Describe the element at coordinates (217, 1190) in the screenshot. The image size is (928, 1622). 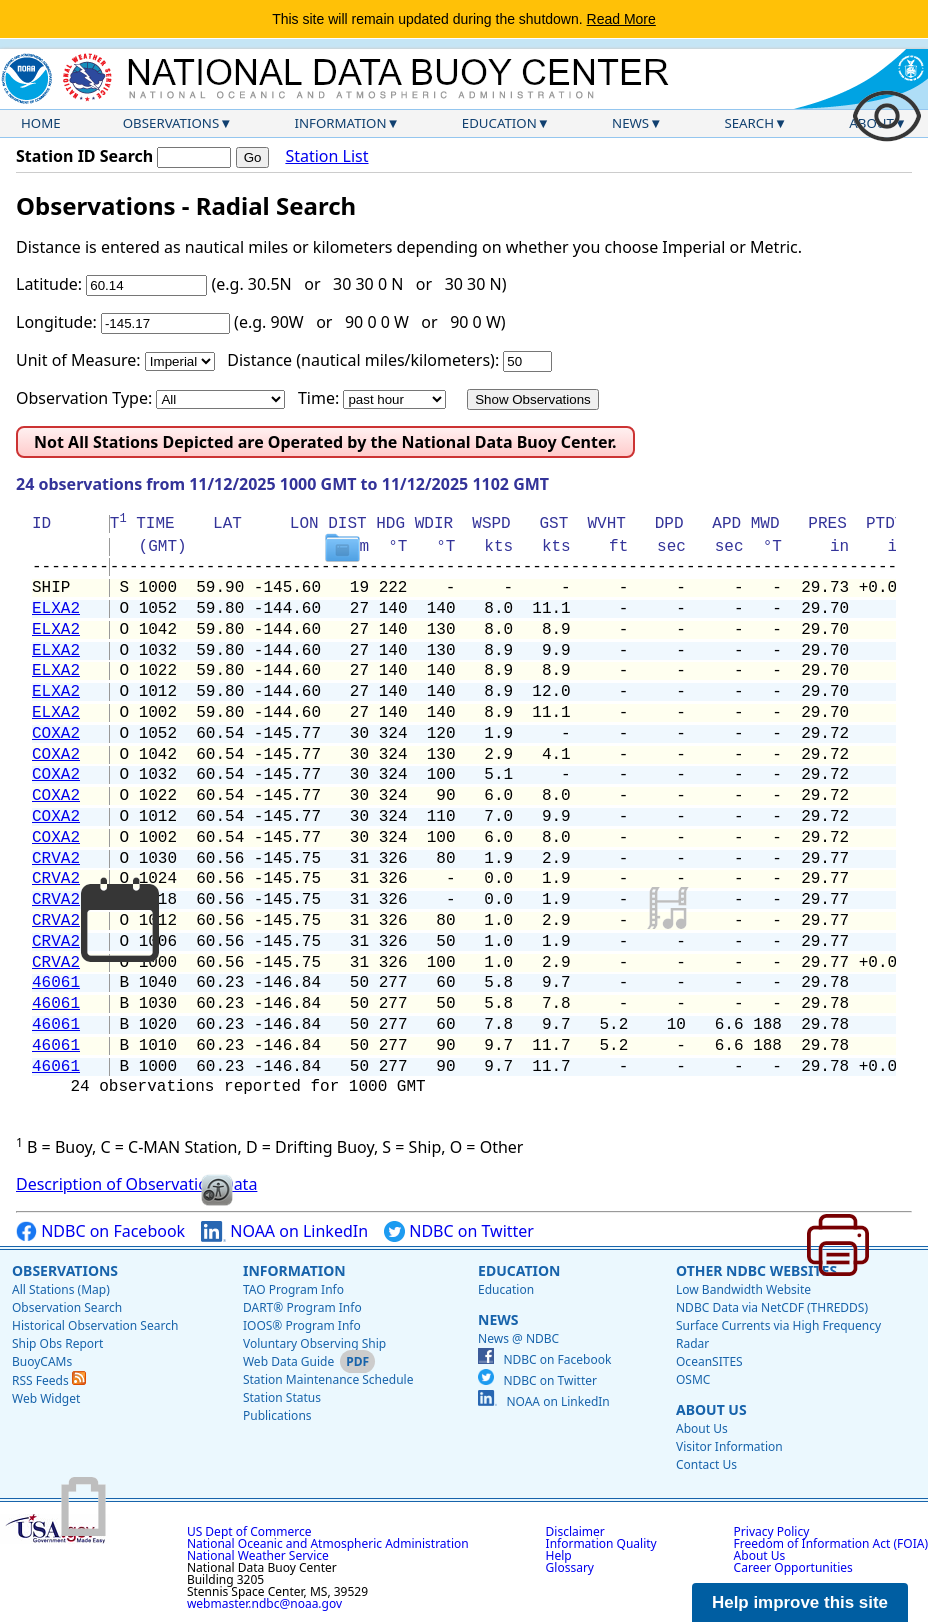
I see `open voiceover accessibility settings` at that location.